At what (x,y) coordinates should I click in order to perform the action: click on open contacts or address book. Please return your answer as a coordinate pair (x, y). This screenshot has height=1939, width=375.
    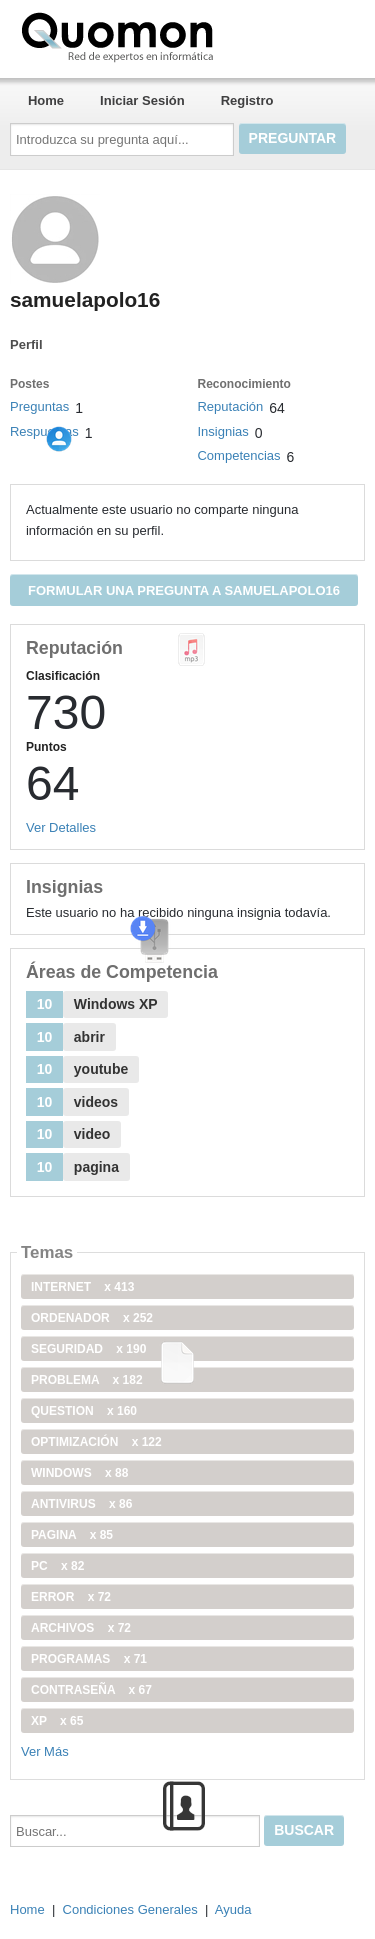
    Looking at the image, I should click on (184, 1806).